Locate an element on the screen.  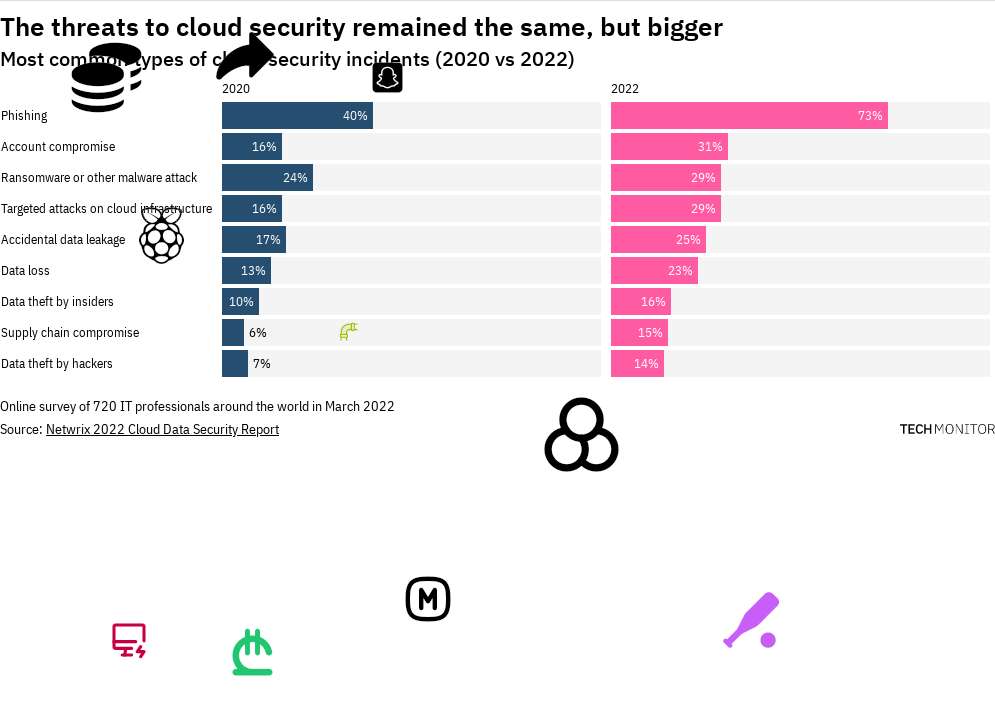
indicates Georgian lari currency is located at coordinates (252, 655).